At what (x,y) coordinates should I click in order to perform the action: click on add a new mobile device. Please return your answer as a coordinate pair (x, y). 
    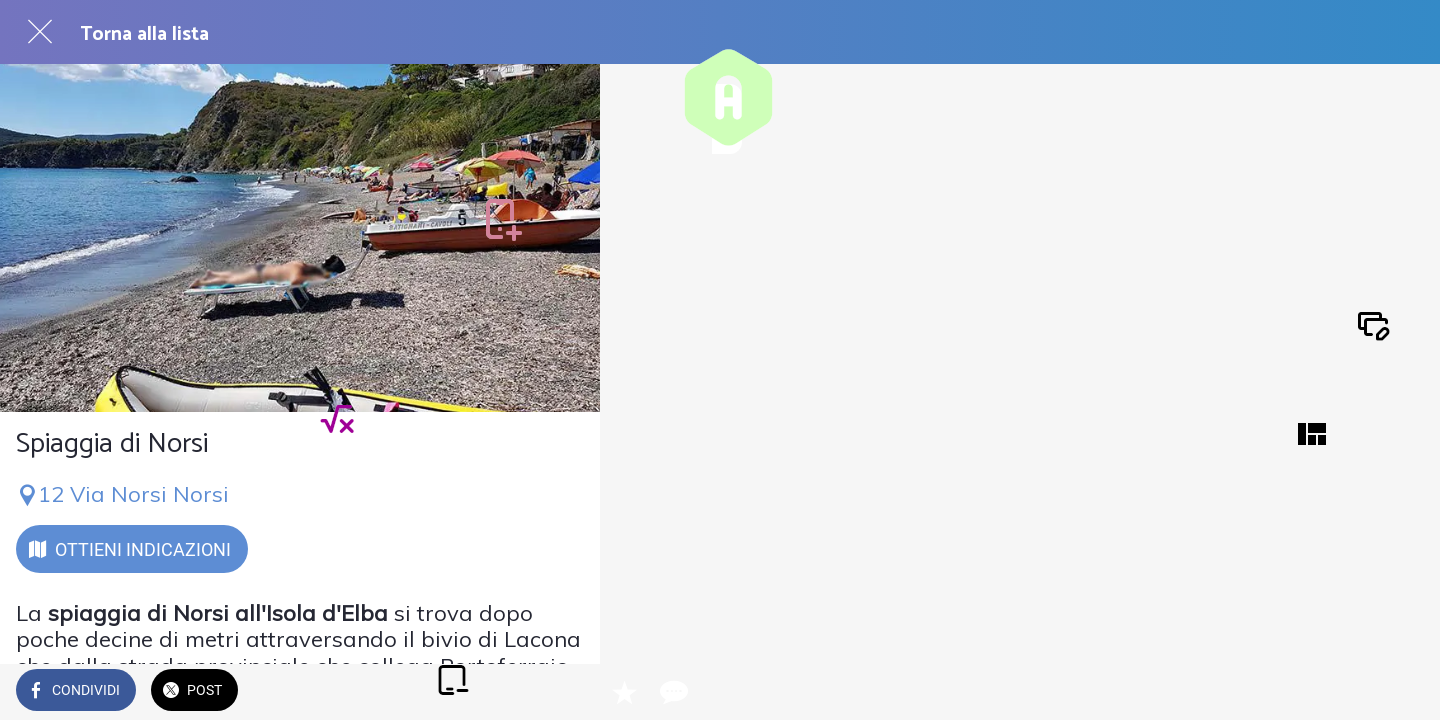
    Looking at the image, I should click on (500, 219).